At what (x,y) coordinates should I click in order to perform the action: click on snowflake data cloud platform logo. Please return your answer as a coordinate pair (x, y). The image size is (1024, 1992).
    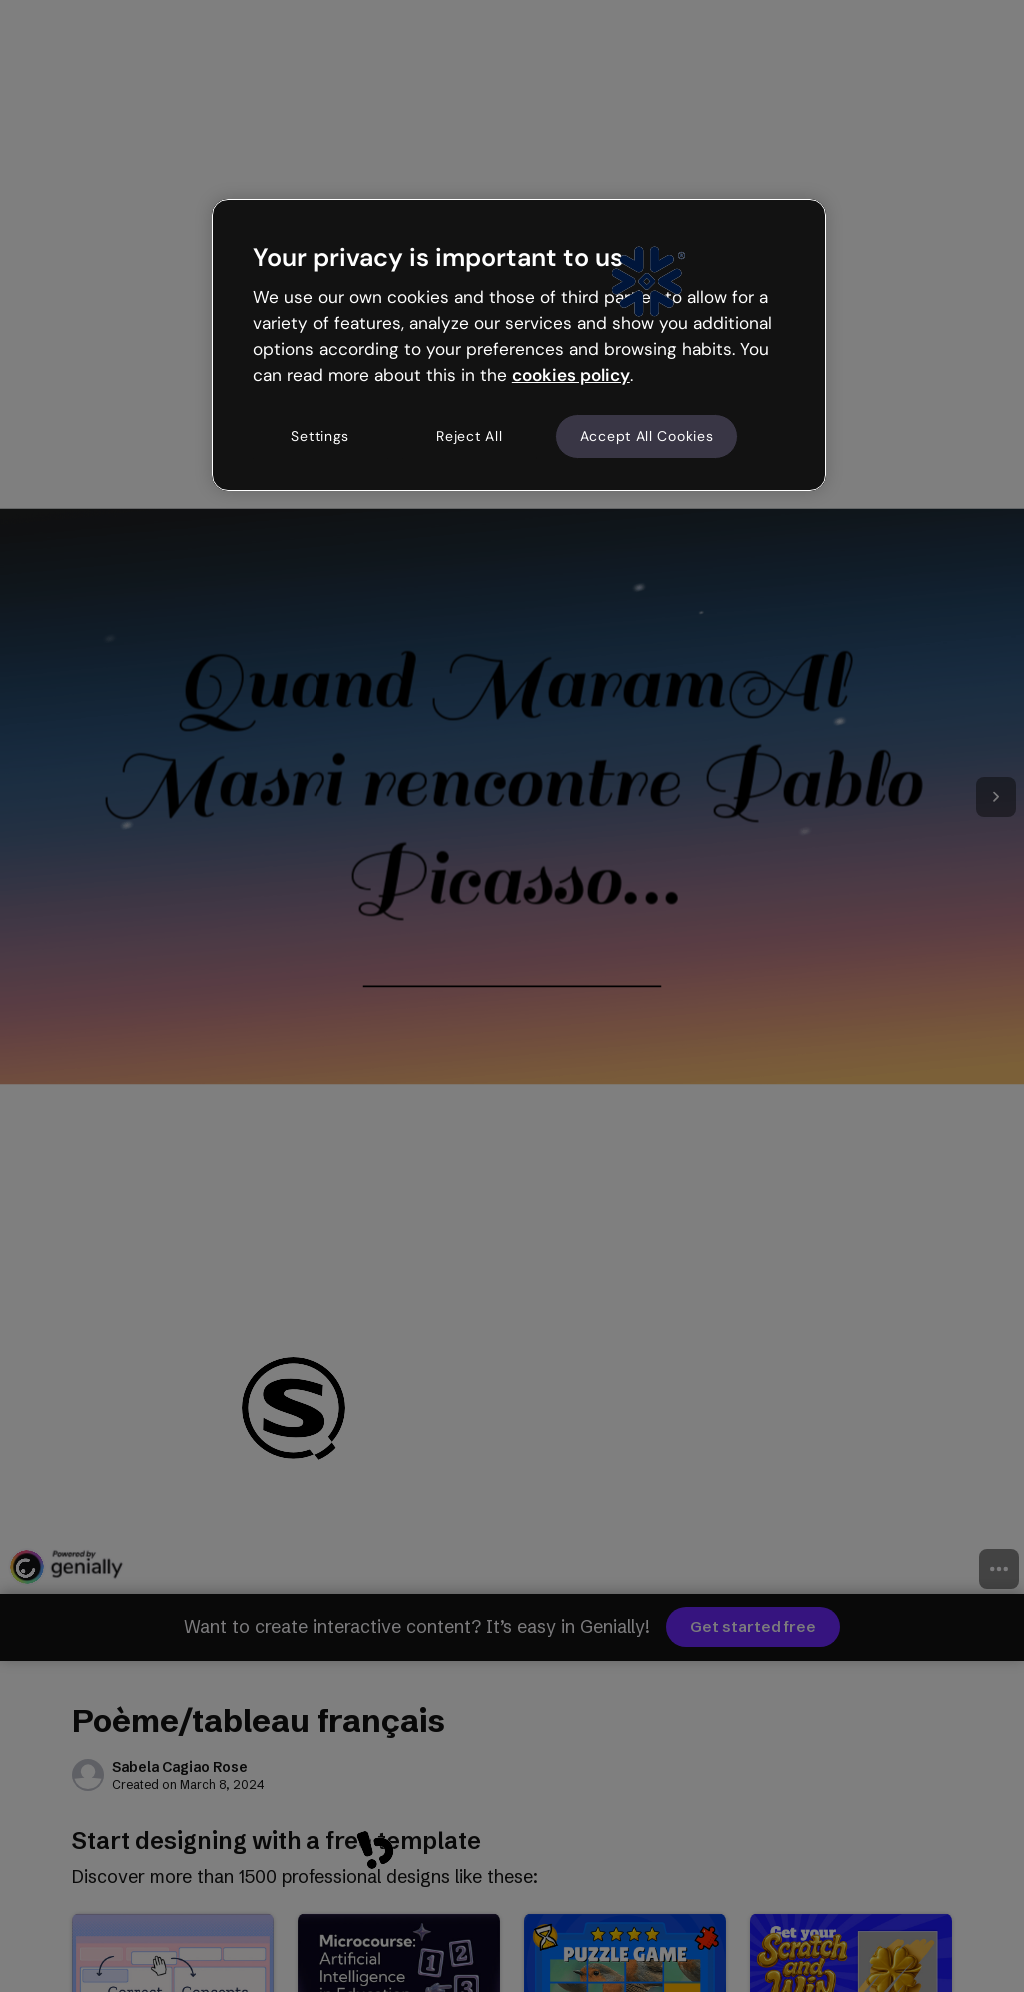
    Looking at the image, I should click on (648, 281).